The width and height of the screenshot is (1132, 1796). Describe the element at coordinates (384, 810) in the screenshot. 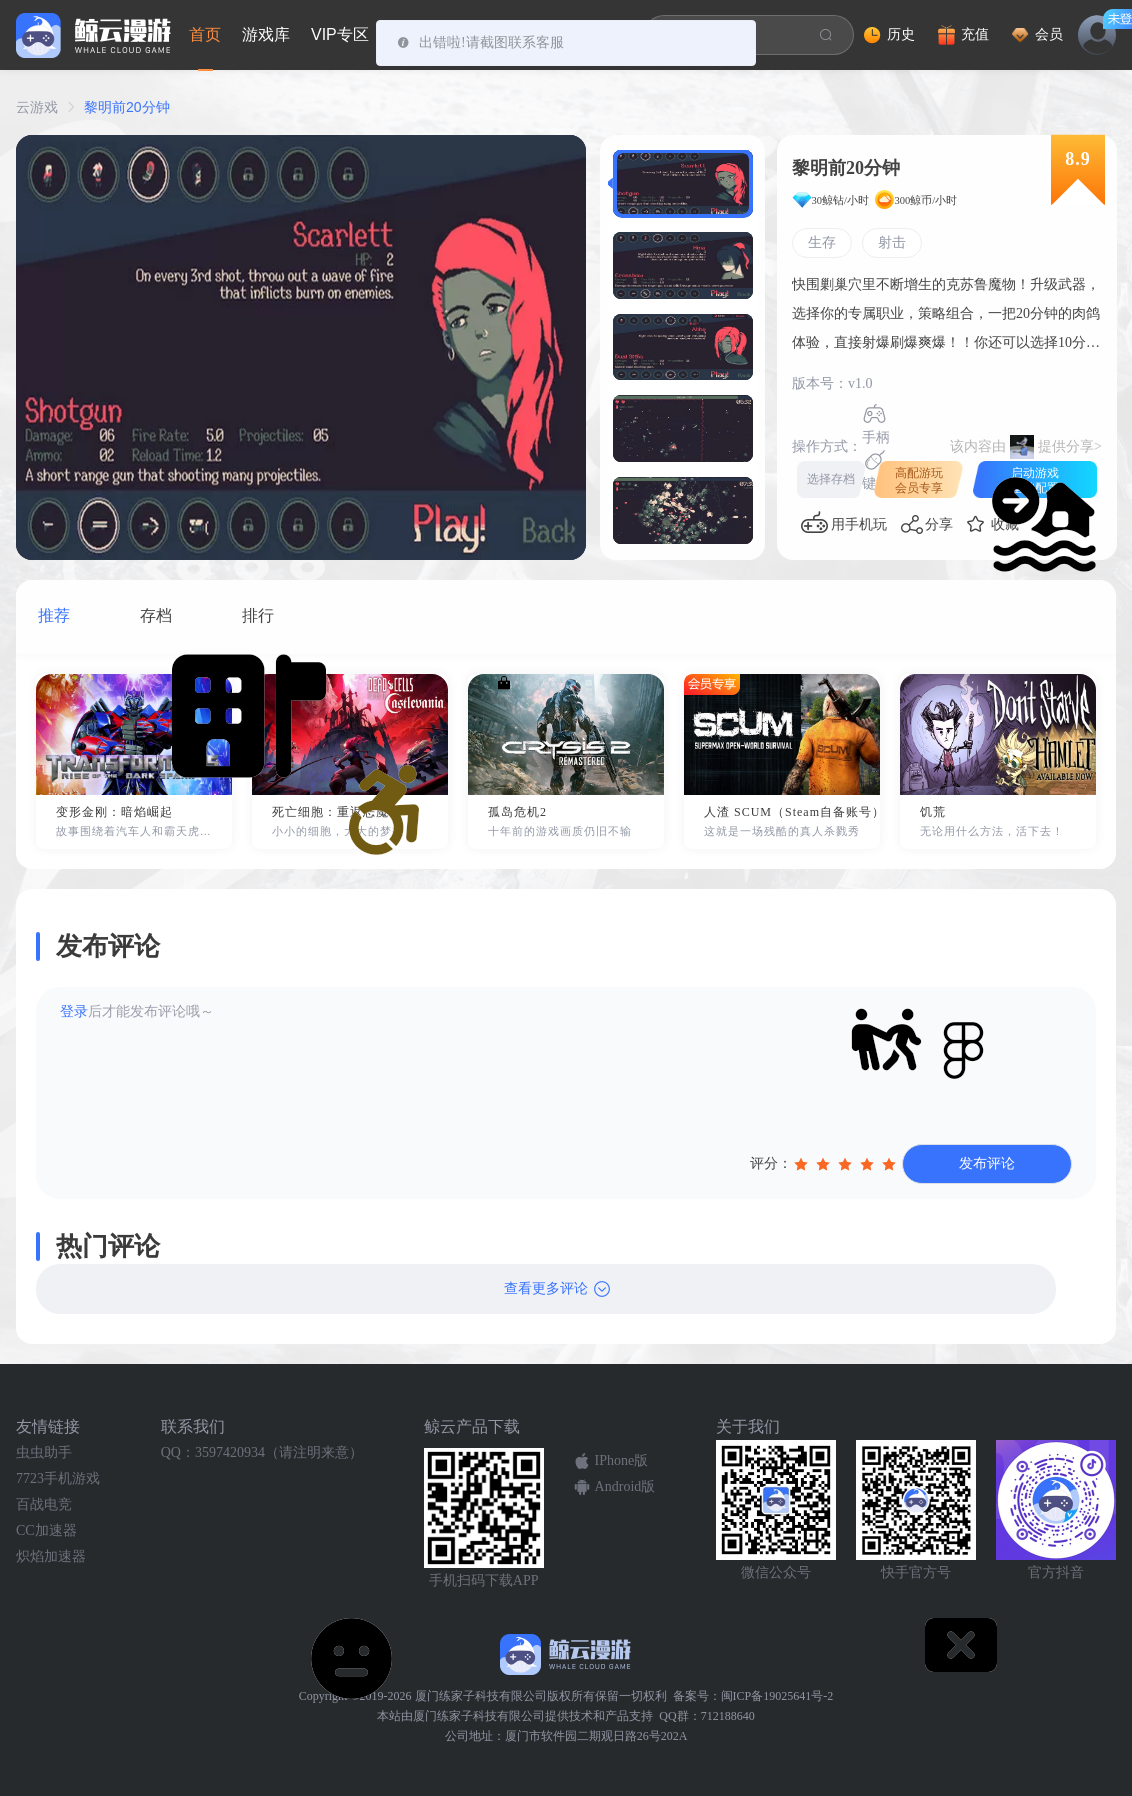

I see `indicates wheelchair accessibility` at that location.